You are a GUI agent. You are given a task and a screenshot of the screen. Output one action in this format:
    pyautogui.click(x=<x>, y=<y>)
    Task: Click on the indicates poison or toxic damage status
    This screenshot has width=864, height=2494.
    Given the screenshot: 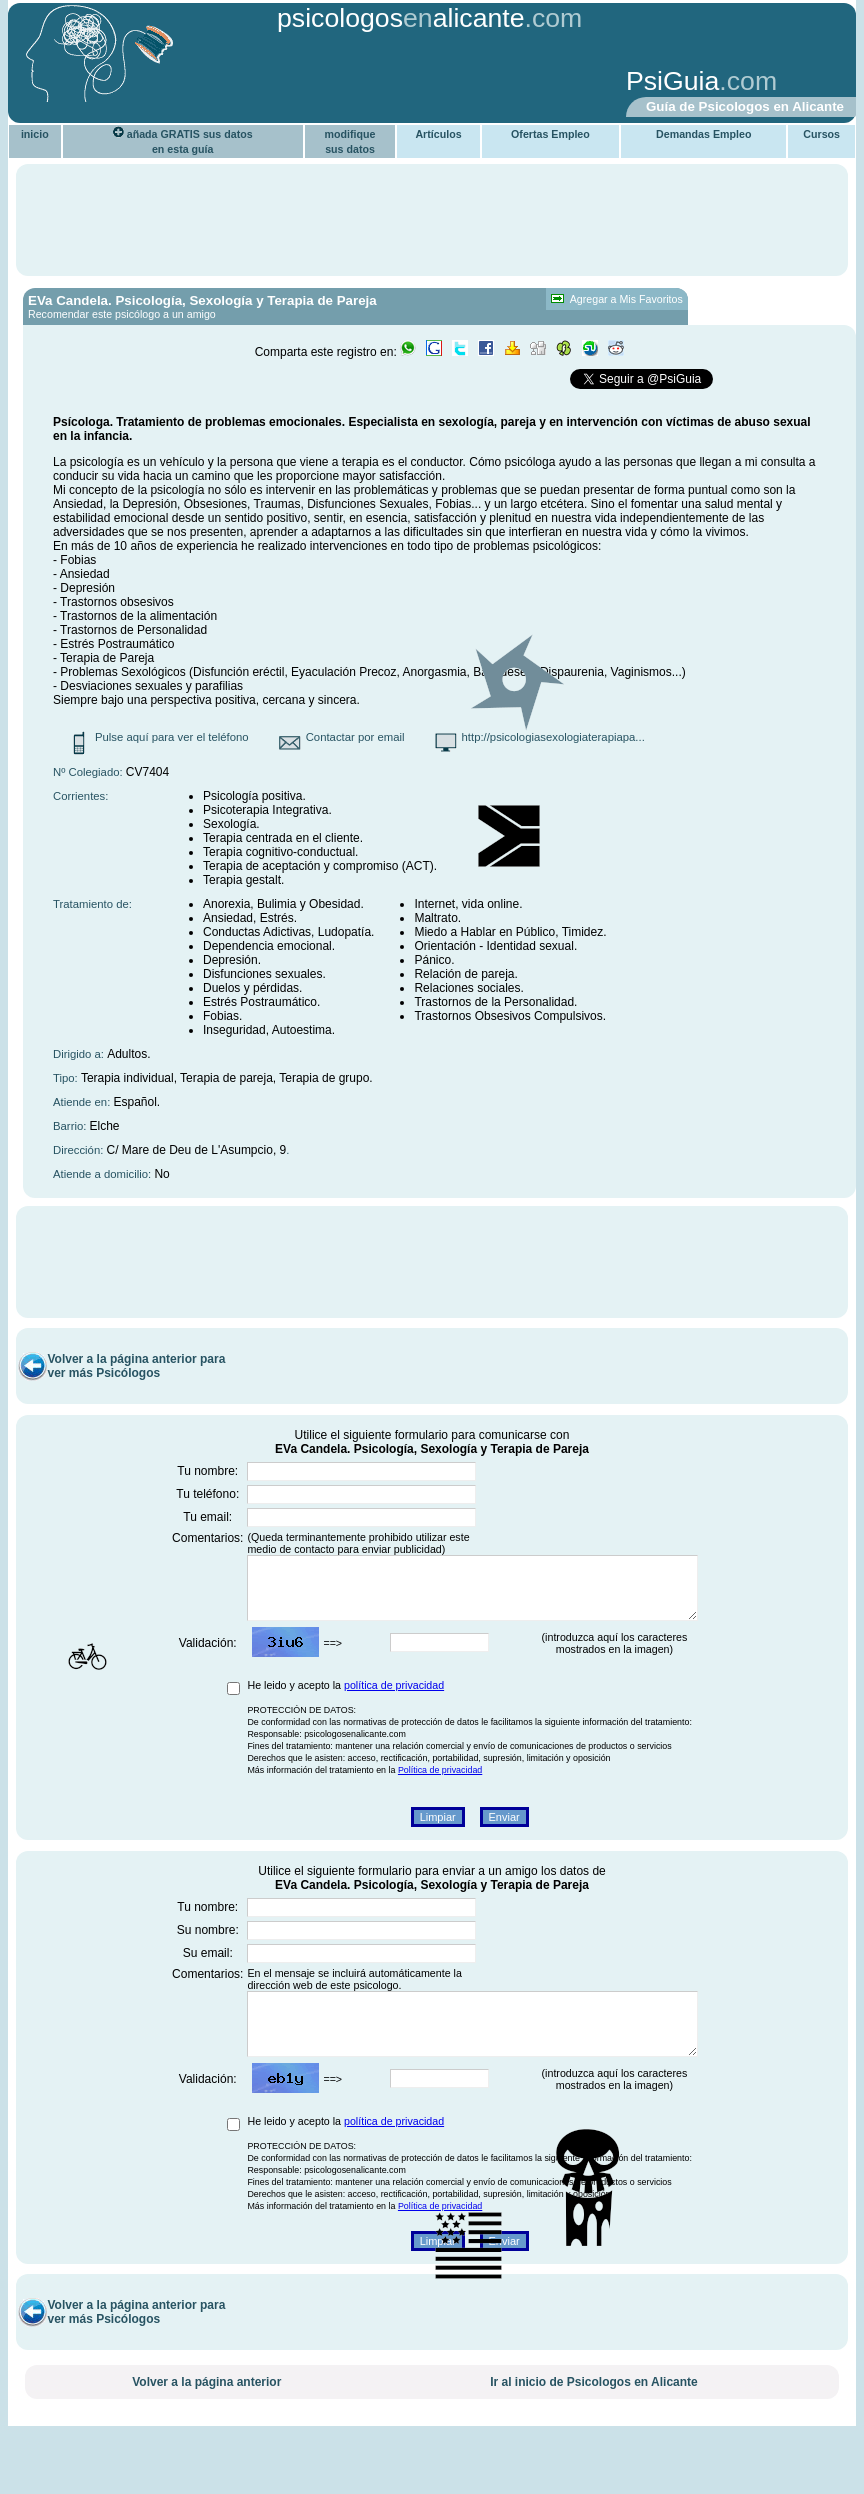 What is the action you would take?
    pyautogui.click(x=585, y=2186)
    